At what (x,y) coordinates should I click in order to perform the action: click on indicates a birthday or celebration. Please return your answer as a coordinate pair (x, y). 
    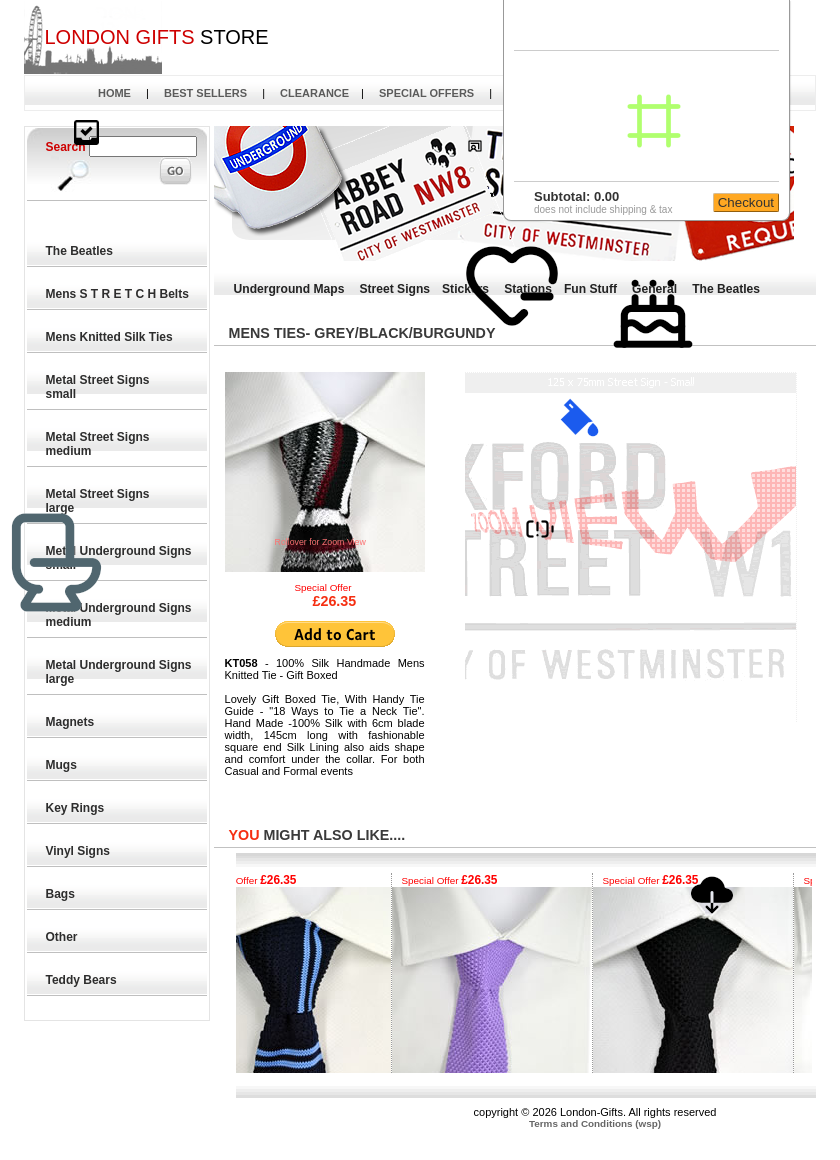
    Looking at the image, I should click on (653, 312).